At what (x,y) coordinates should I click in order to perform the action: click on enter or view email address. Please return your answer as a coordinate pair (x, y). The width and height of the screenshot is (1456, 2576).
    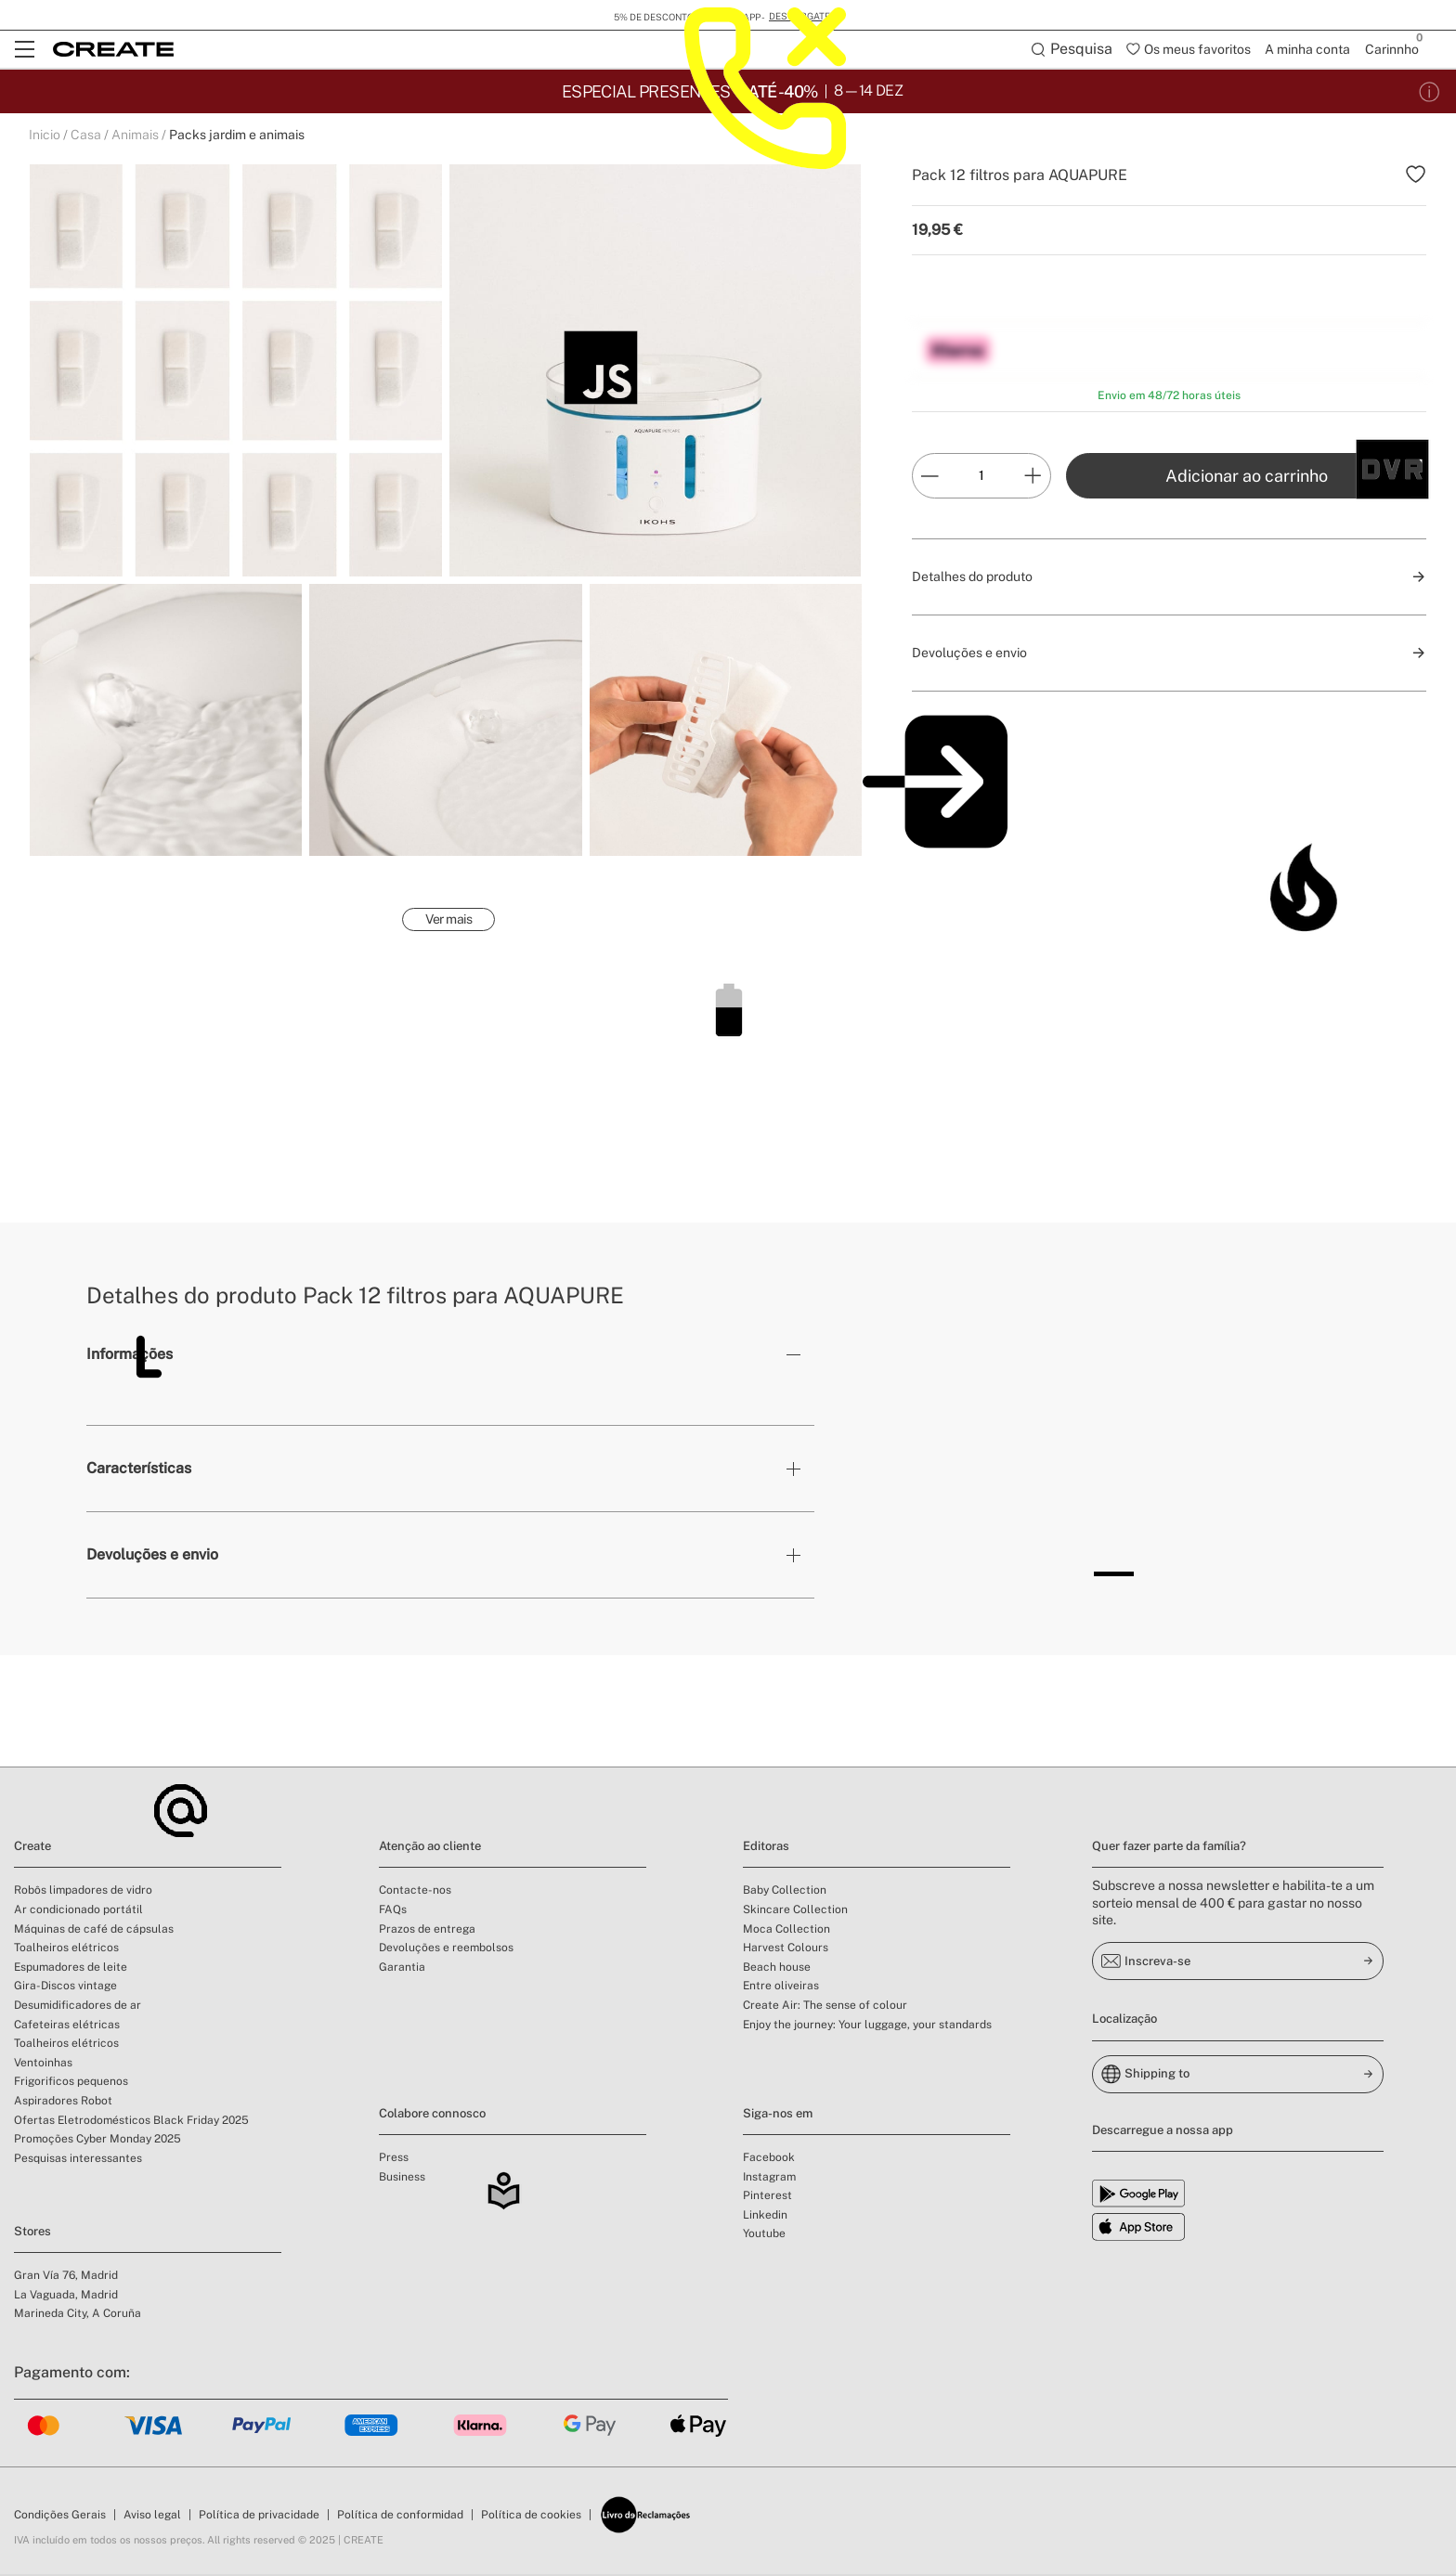
    Looking at the image, I should click on (180, 1810).